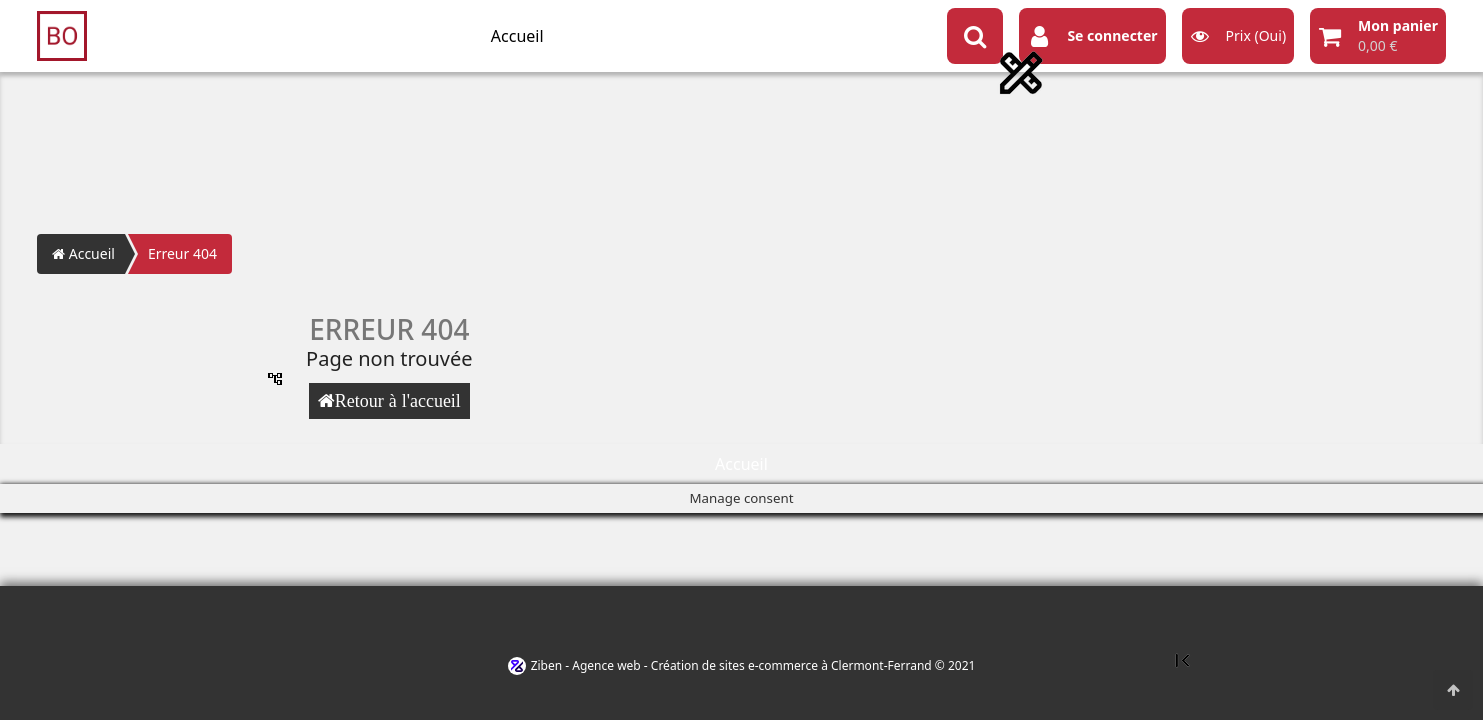  I want to click on go to first page, so click(1182, 660).